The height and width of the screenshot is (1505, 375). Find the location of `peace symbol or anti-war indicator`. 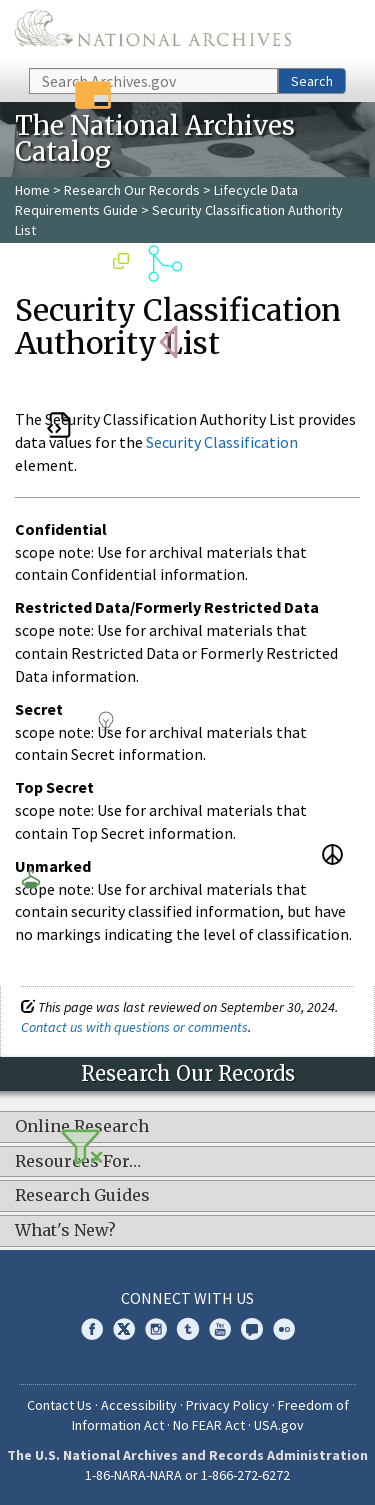

peace symbol or anti-war indicator is located at coordinates (332, 854).